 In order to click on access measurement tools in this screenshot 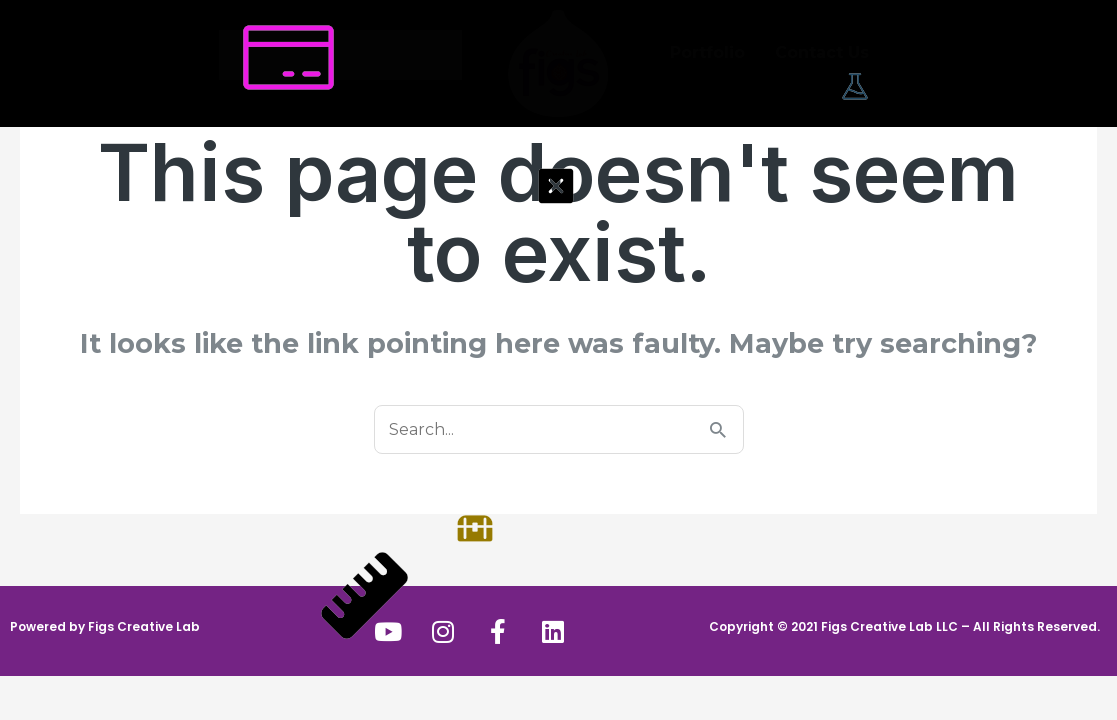, I will do `click(364, 595)`.